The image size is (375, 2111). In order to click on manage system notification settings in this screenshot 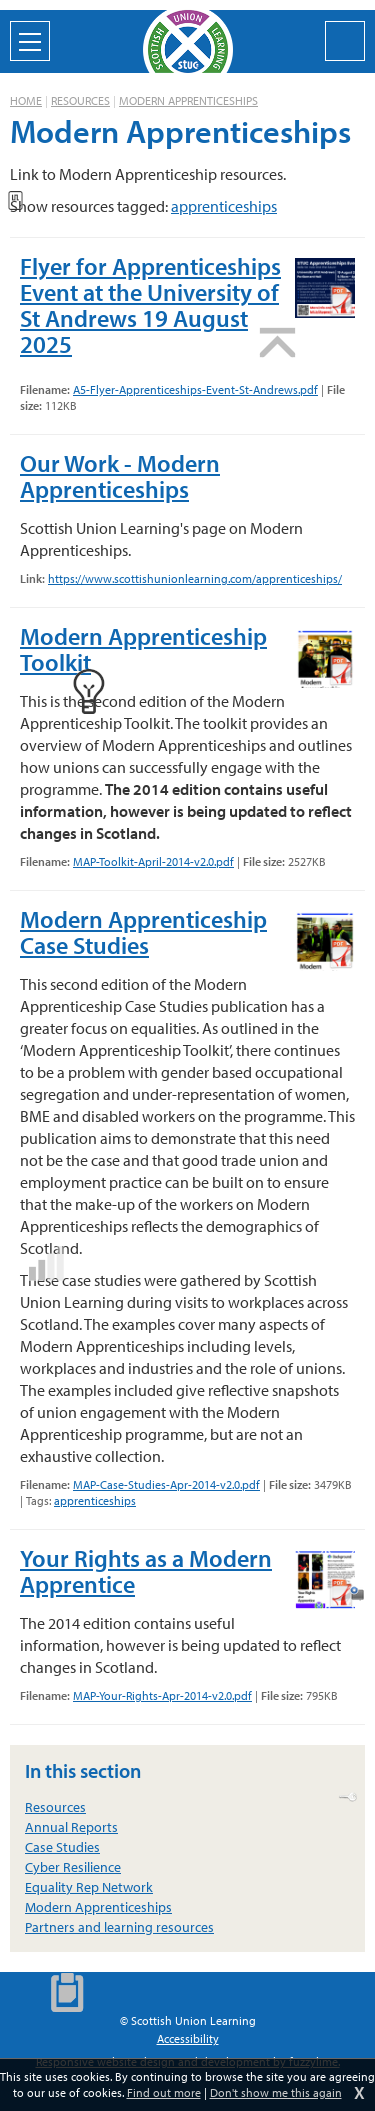, I will do `click(357, 1593)`.